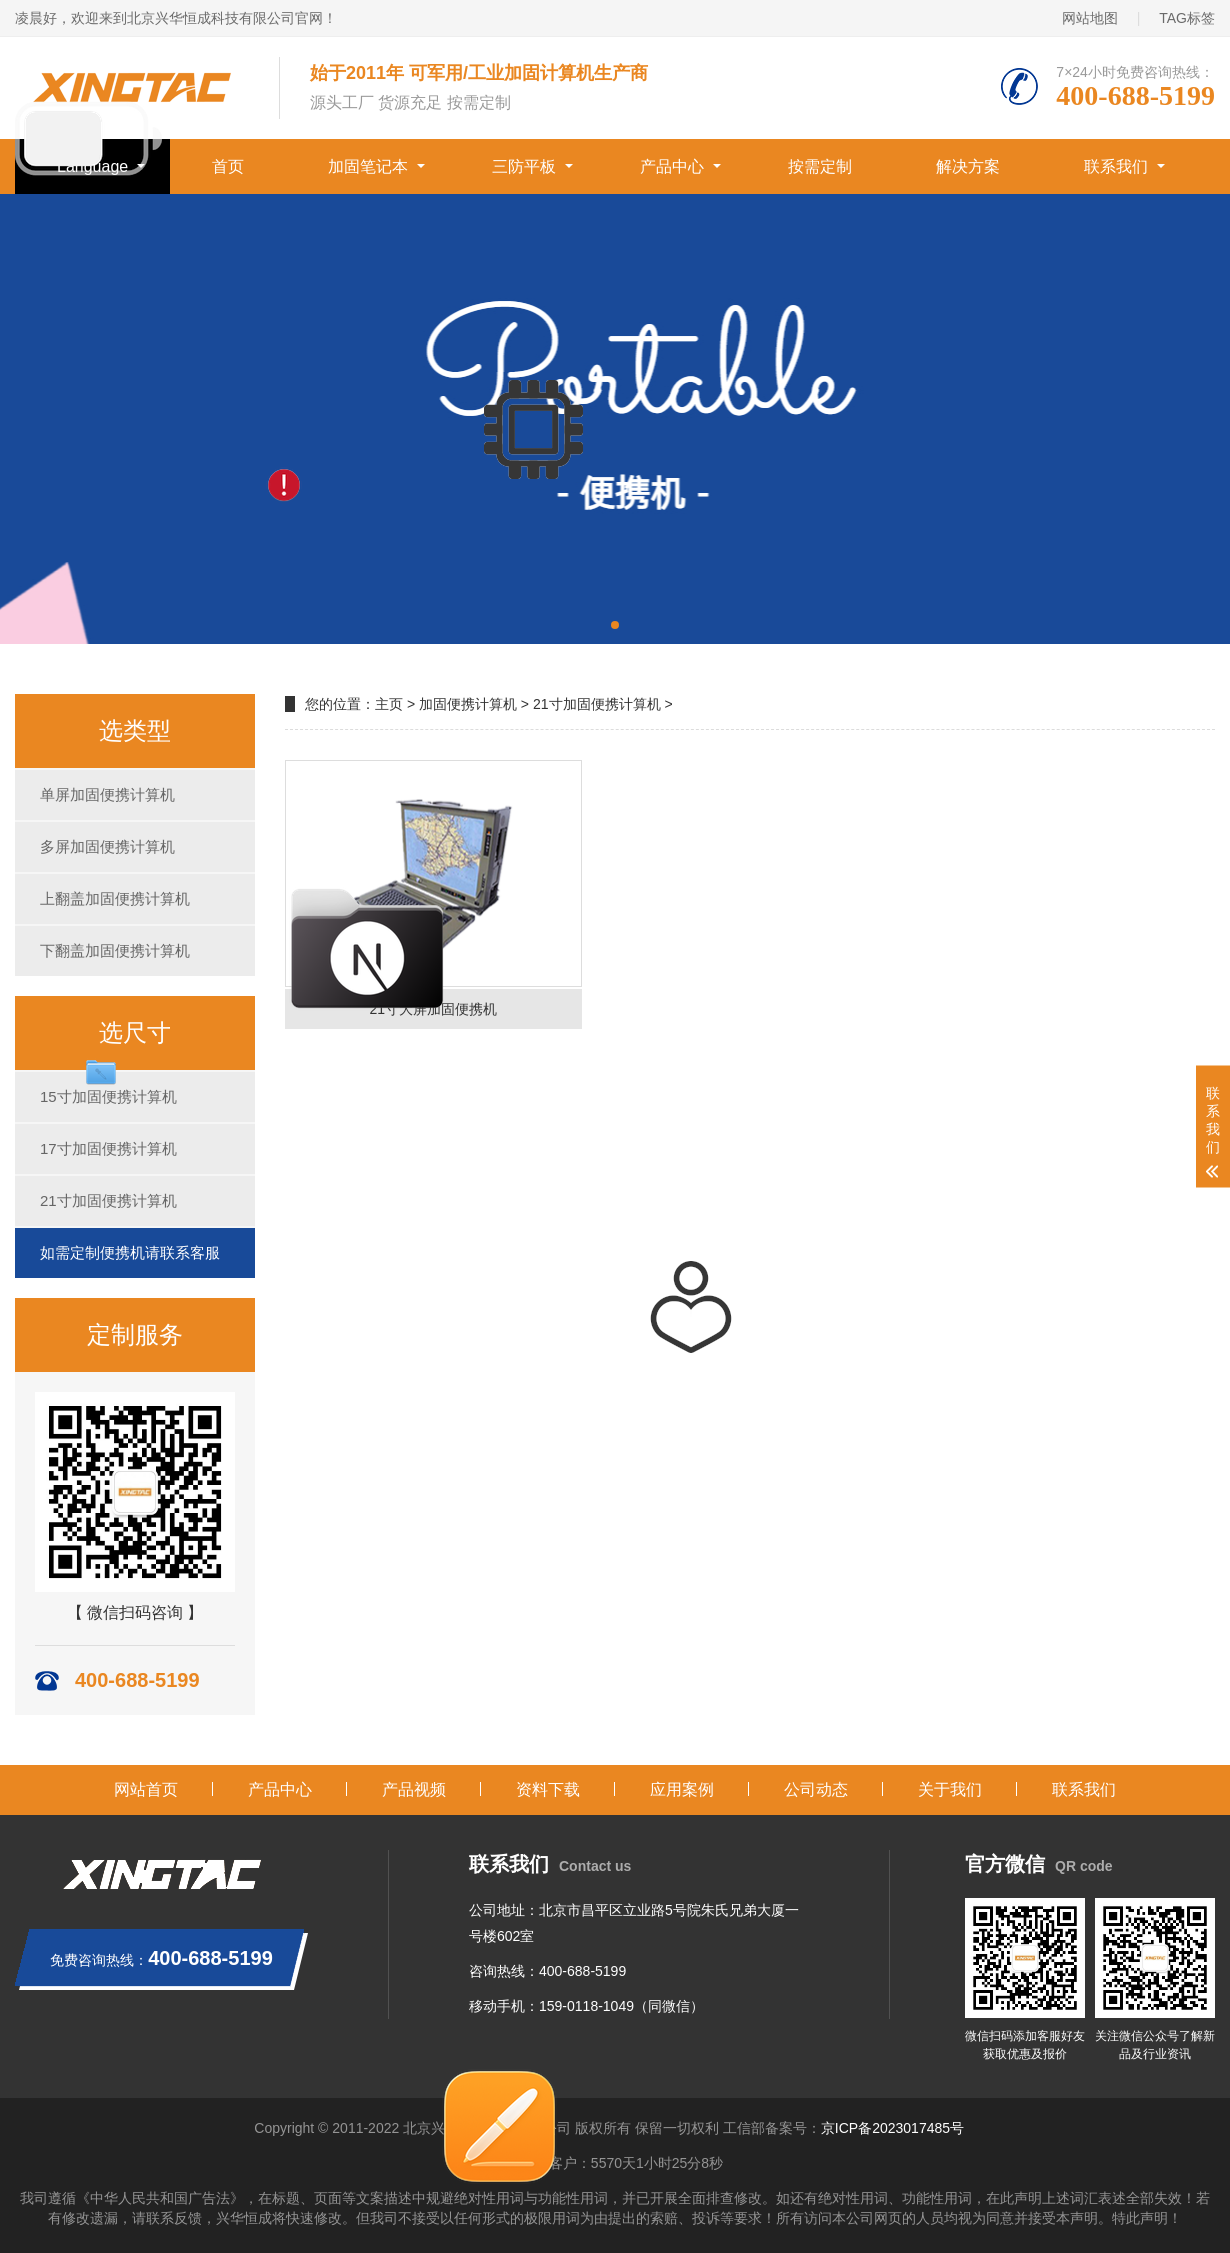 Image resolution: width=1230 pixels, height=2253 pixels. Describe the element at coordinates (691, 1307) in the screenshot. I see `access digital wellbeing settings` at that location.